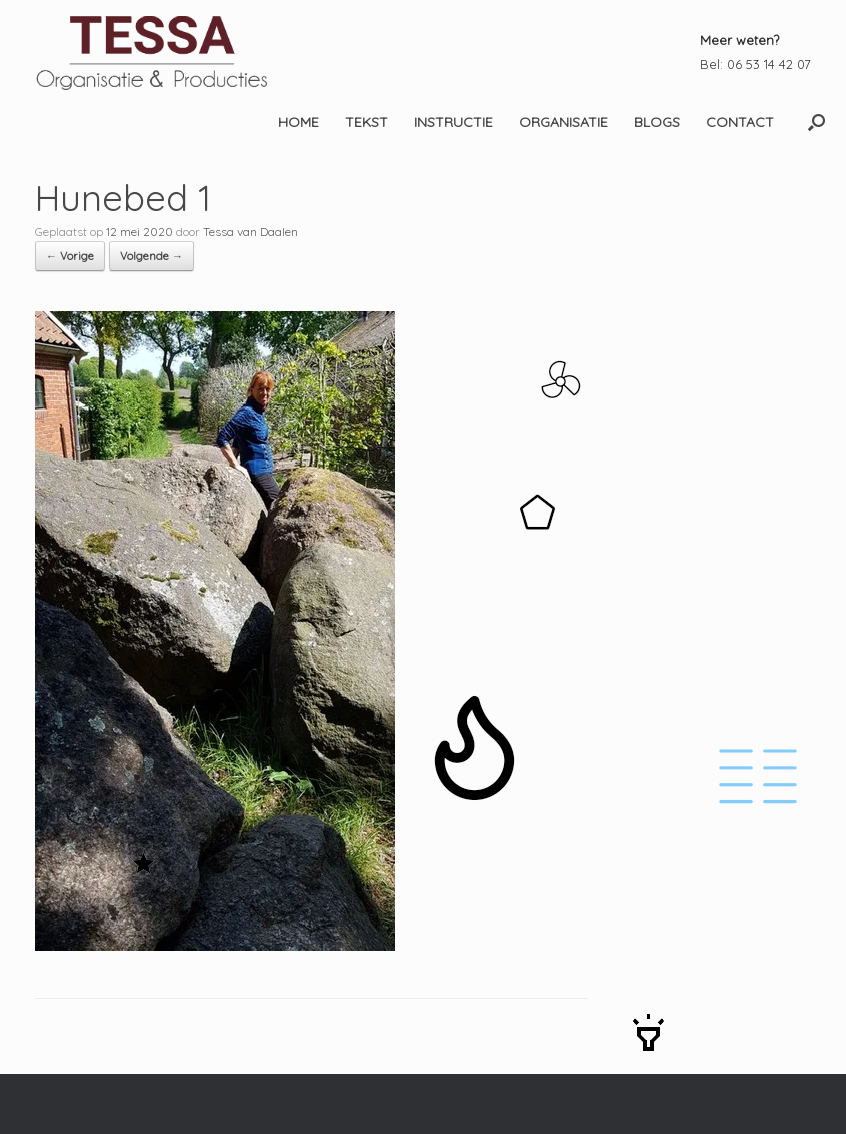  I want to click on indicates trending or hot content, so click(474, 745).